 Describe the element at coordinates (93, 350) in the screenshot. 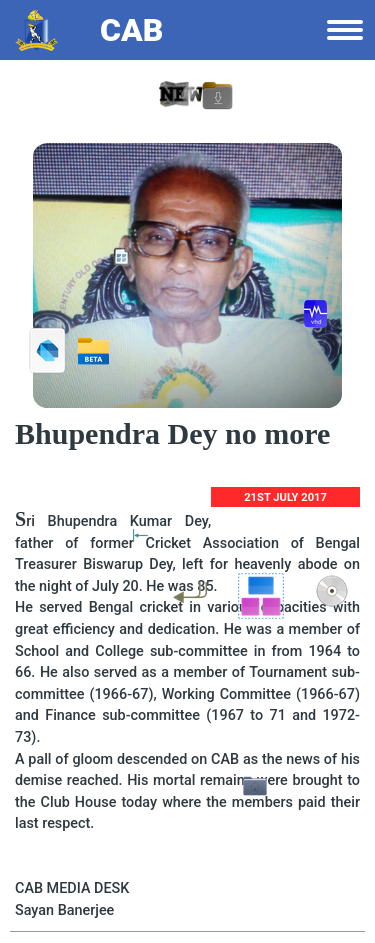

I see `folder containing beta or experimental features` at that location.